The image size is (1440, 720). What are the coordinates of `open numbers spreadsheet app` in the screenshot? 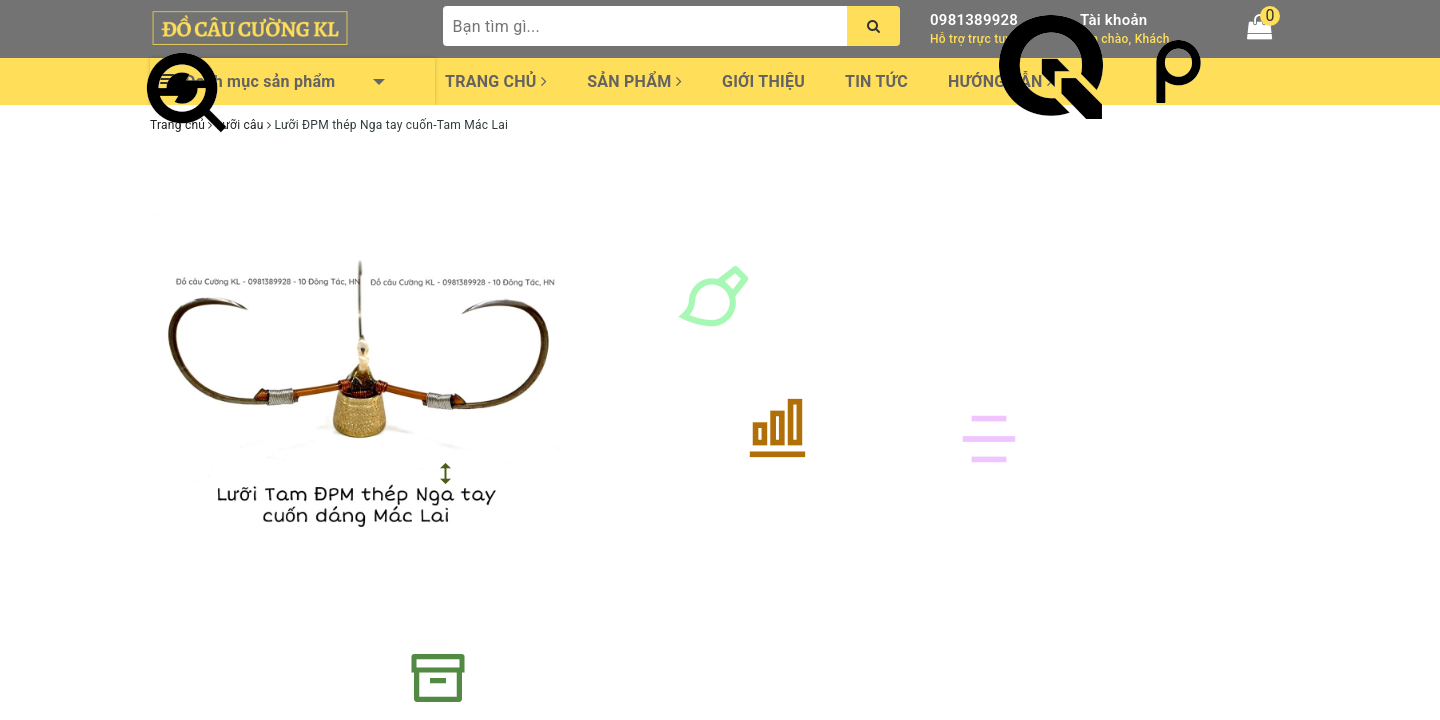 It's located at (776, 428).